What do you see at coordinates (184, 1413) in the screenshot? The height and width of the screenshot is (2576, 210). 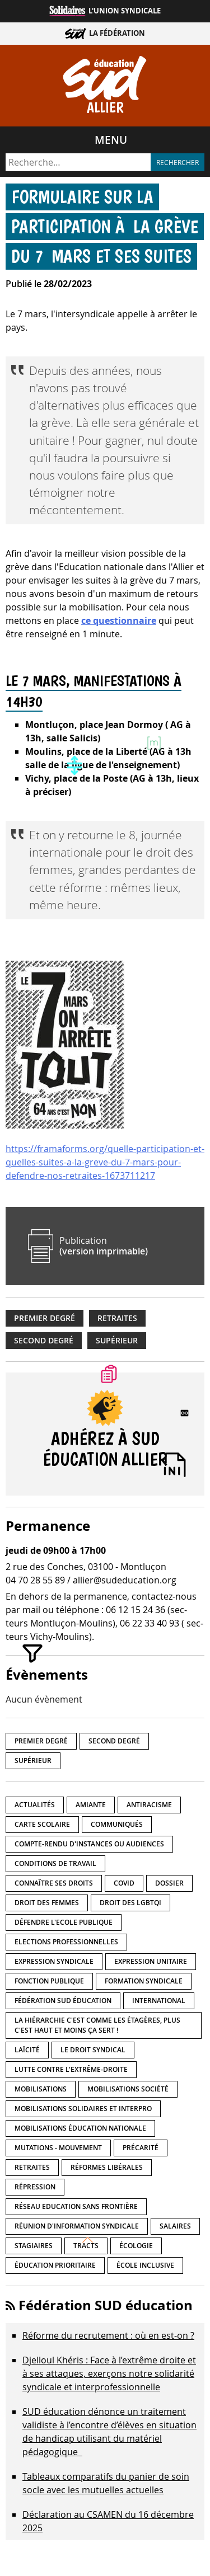 I see `indicates unlimited or infinite capacity` at bounding box center [184, 1413].